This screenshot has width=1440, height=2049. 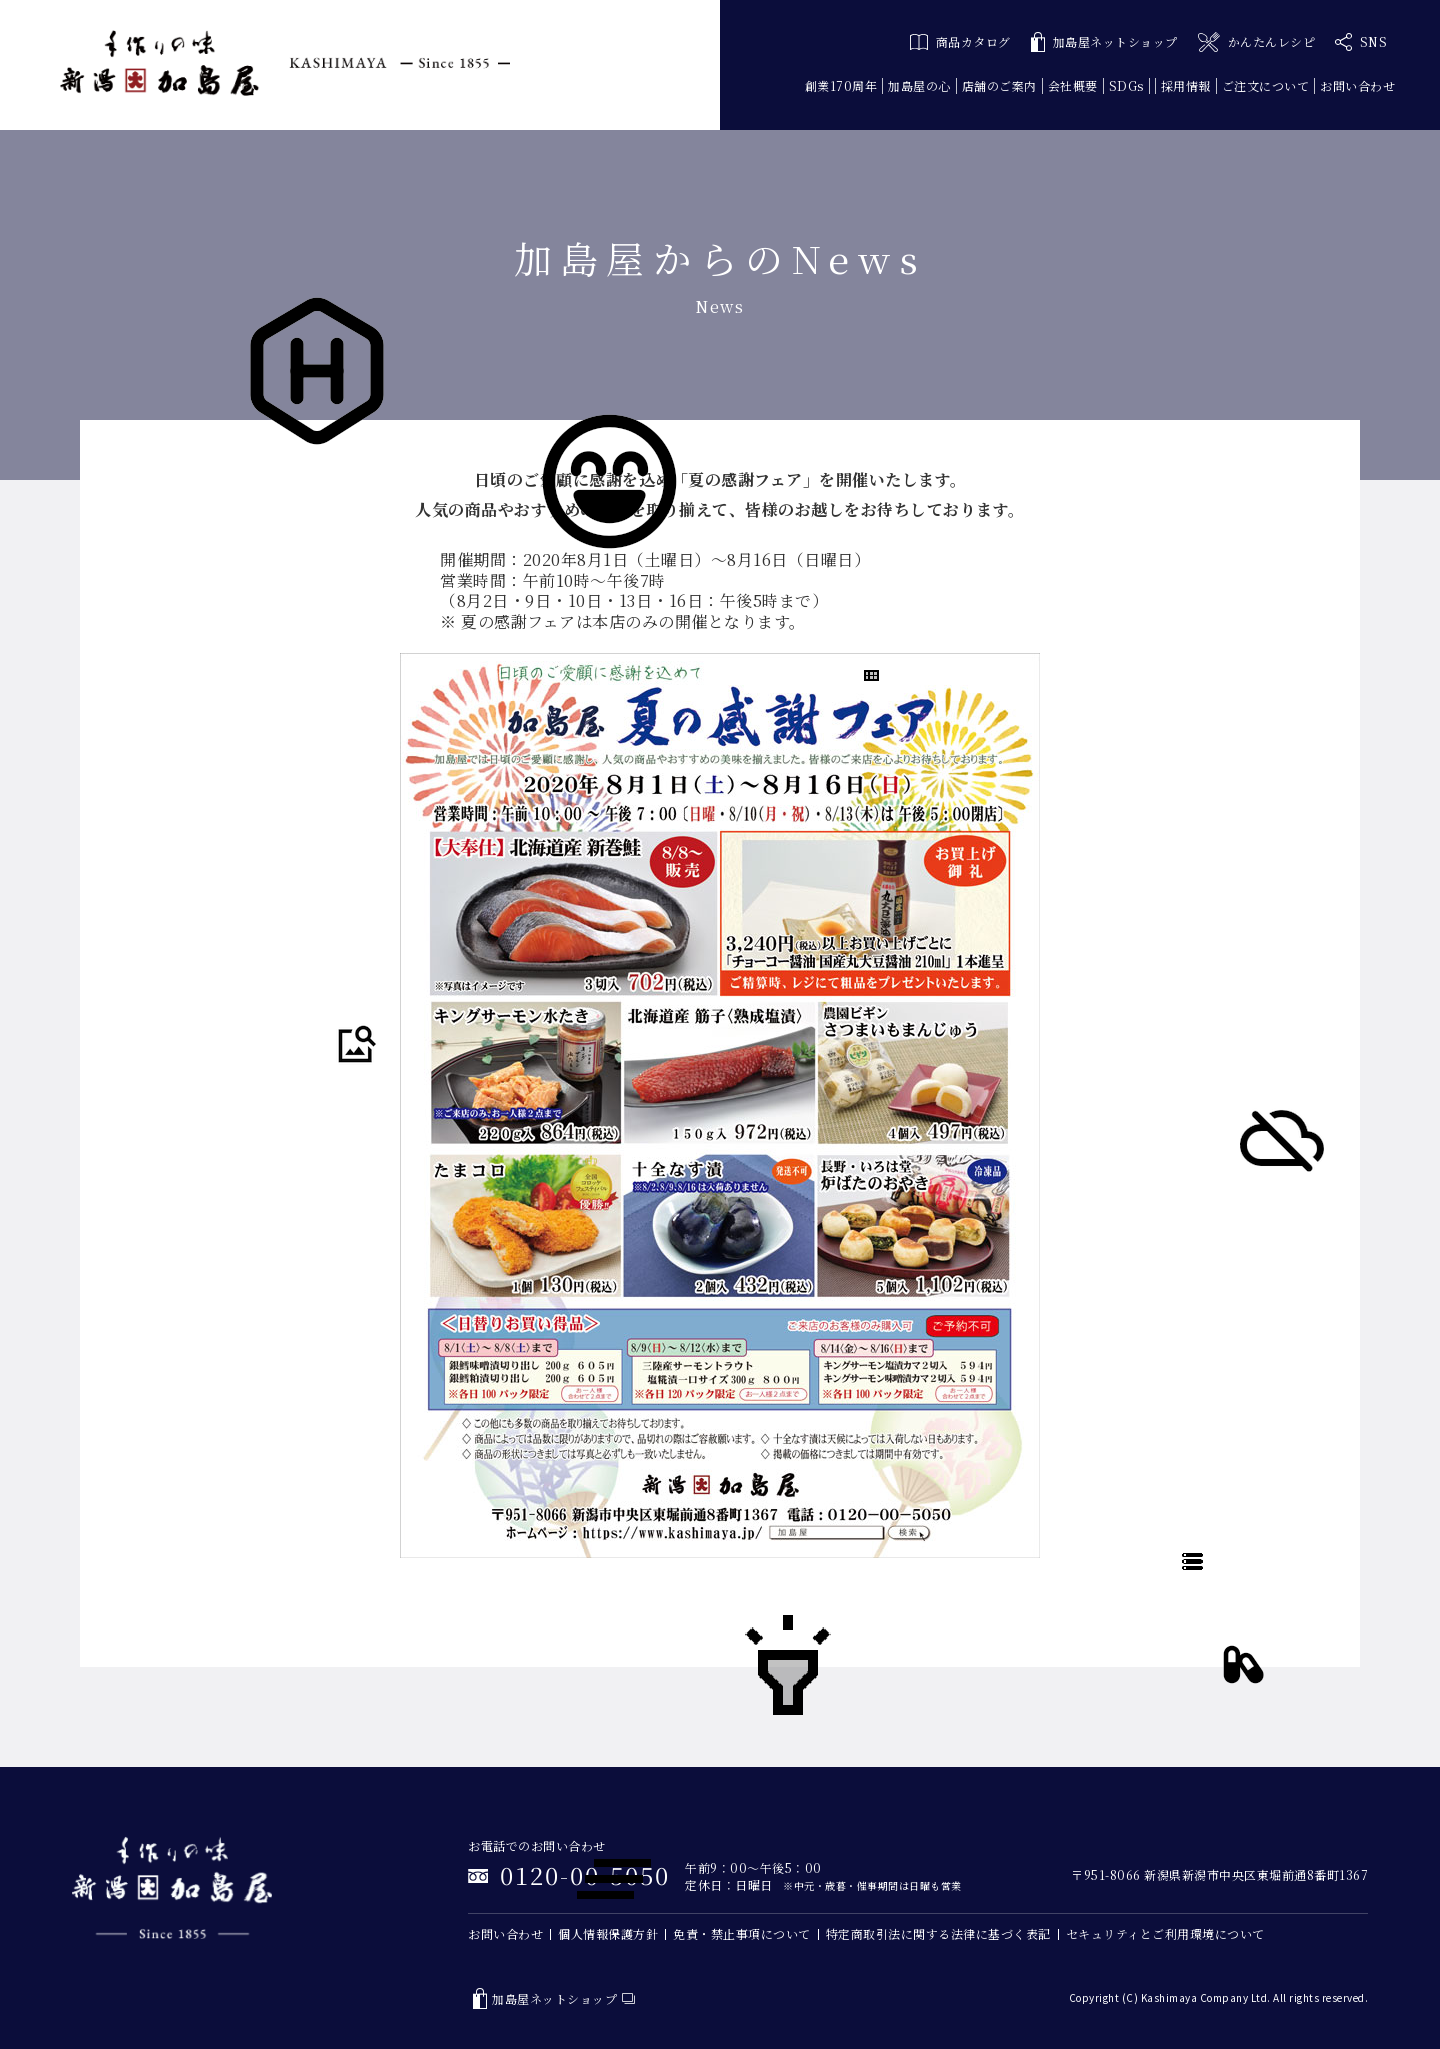 What do you see at coordinates (317, 371) in the screenshot?
I see `open Hexo blogging framework` at bounding box center [317, 371].